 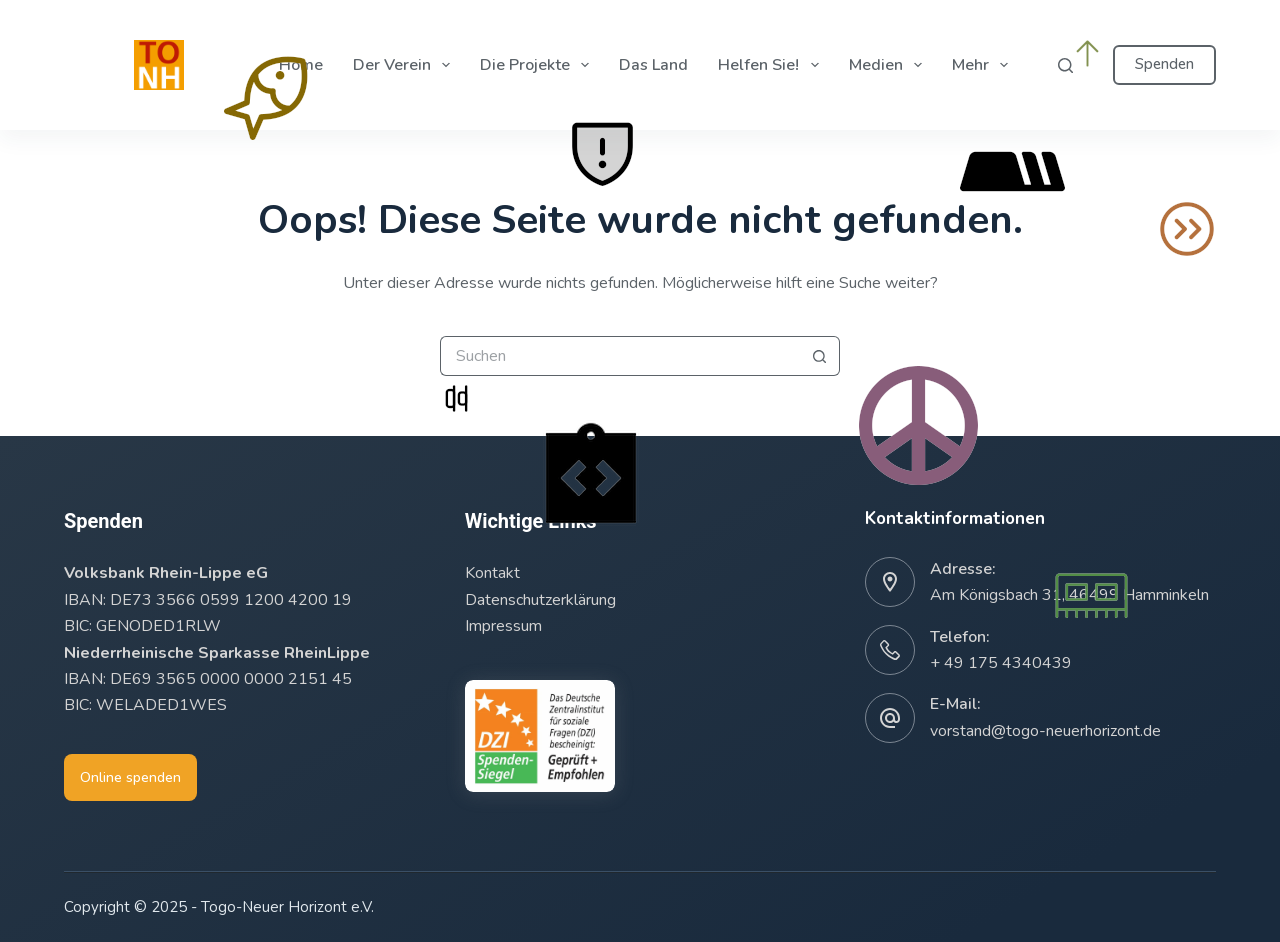 I want to click on view integration or embed code, so click(x=591, y=478).